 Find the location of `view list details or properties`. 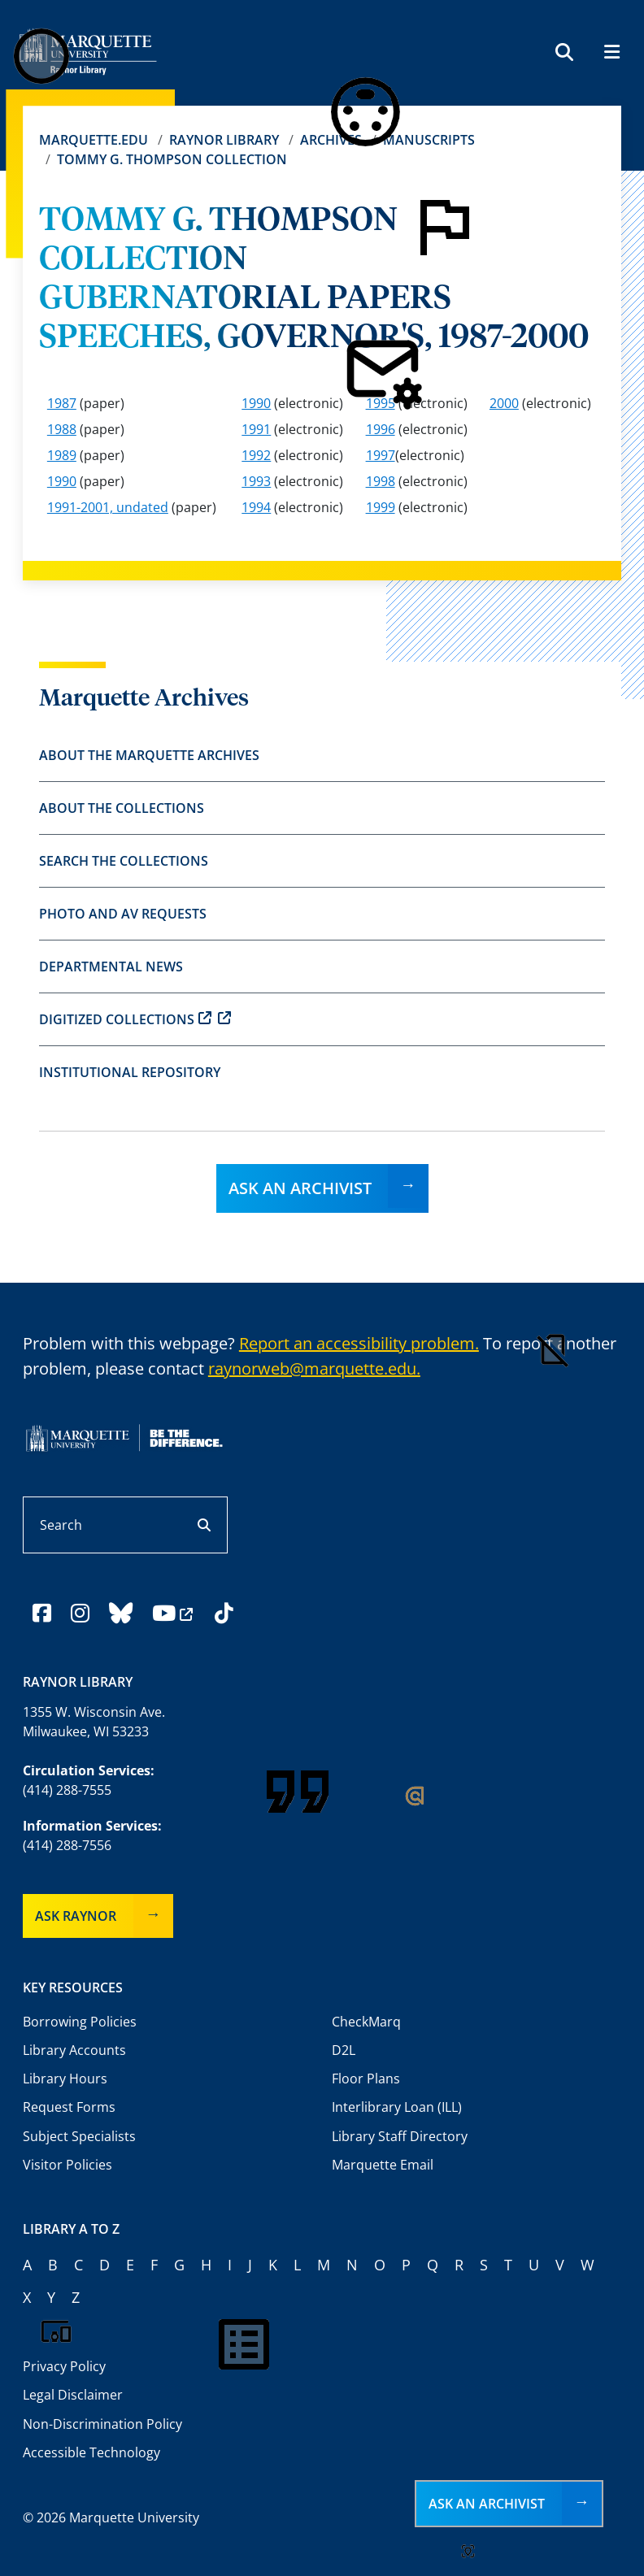

view list details or properties is located at coordinates (244, 2344).